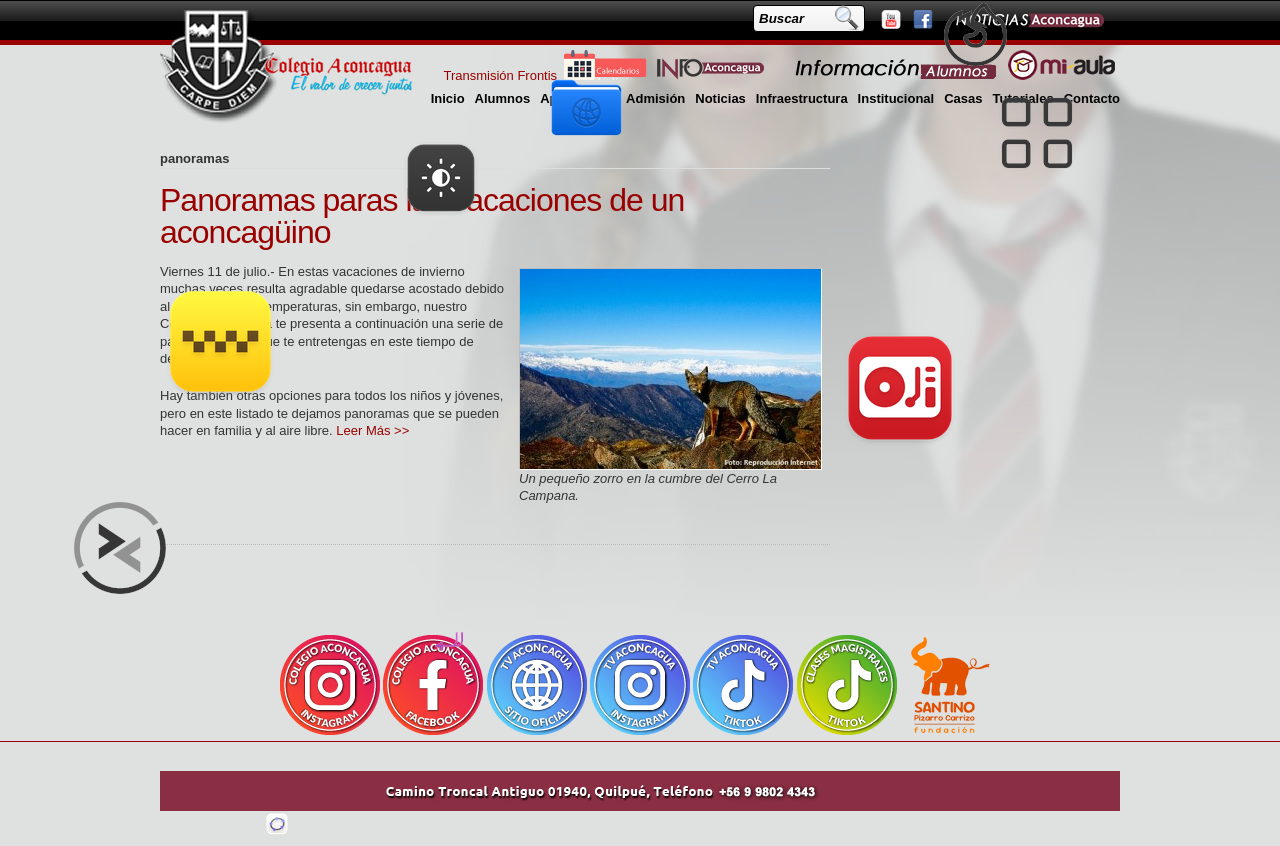 This screenshot has width=1280, height=846. What do you see at coordinates (277, 824) in the screenshot?
I see `open geogebra mathematics application` at bounding box center [277, 824].